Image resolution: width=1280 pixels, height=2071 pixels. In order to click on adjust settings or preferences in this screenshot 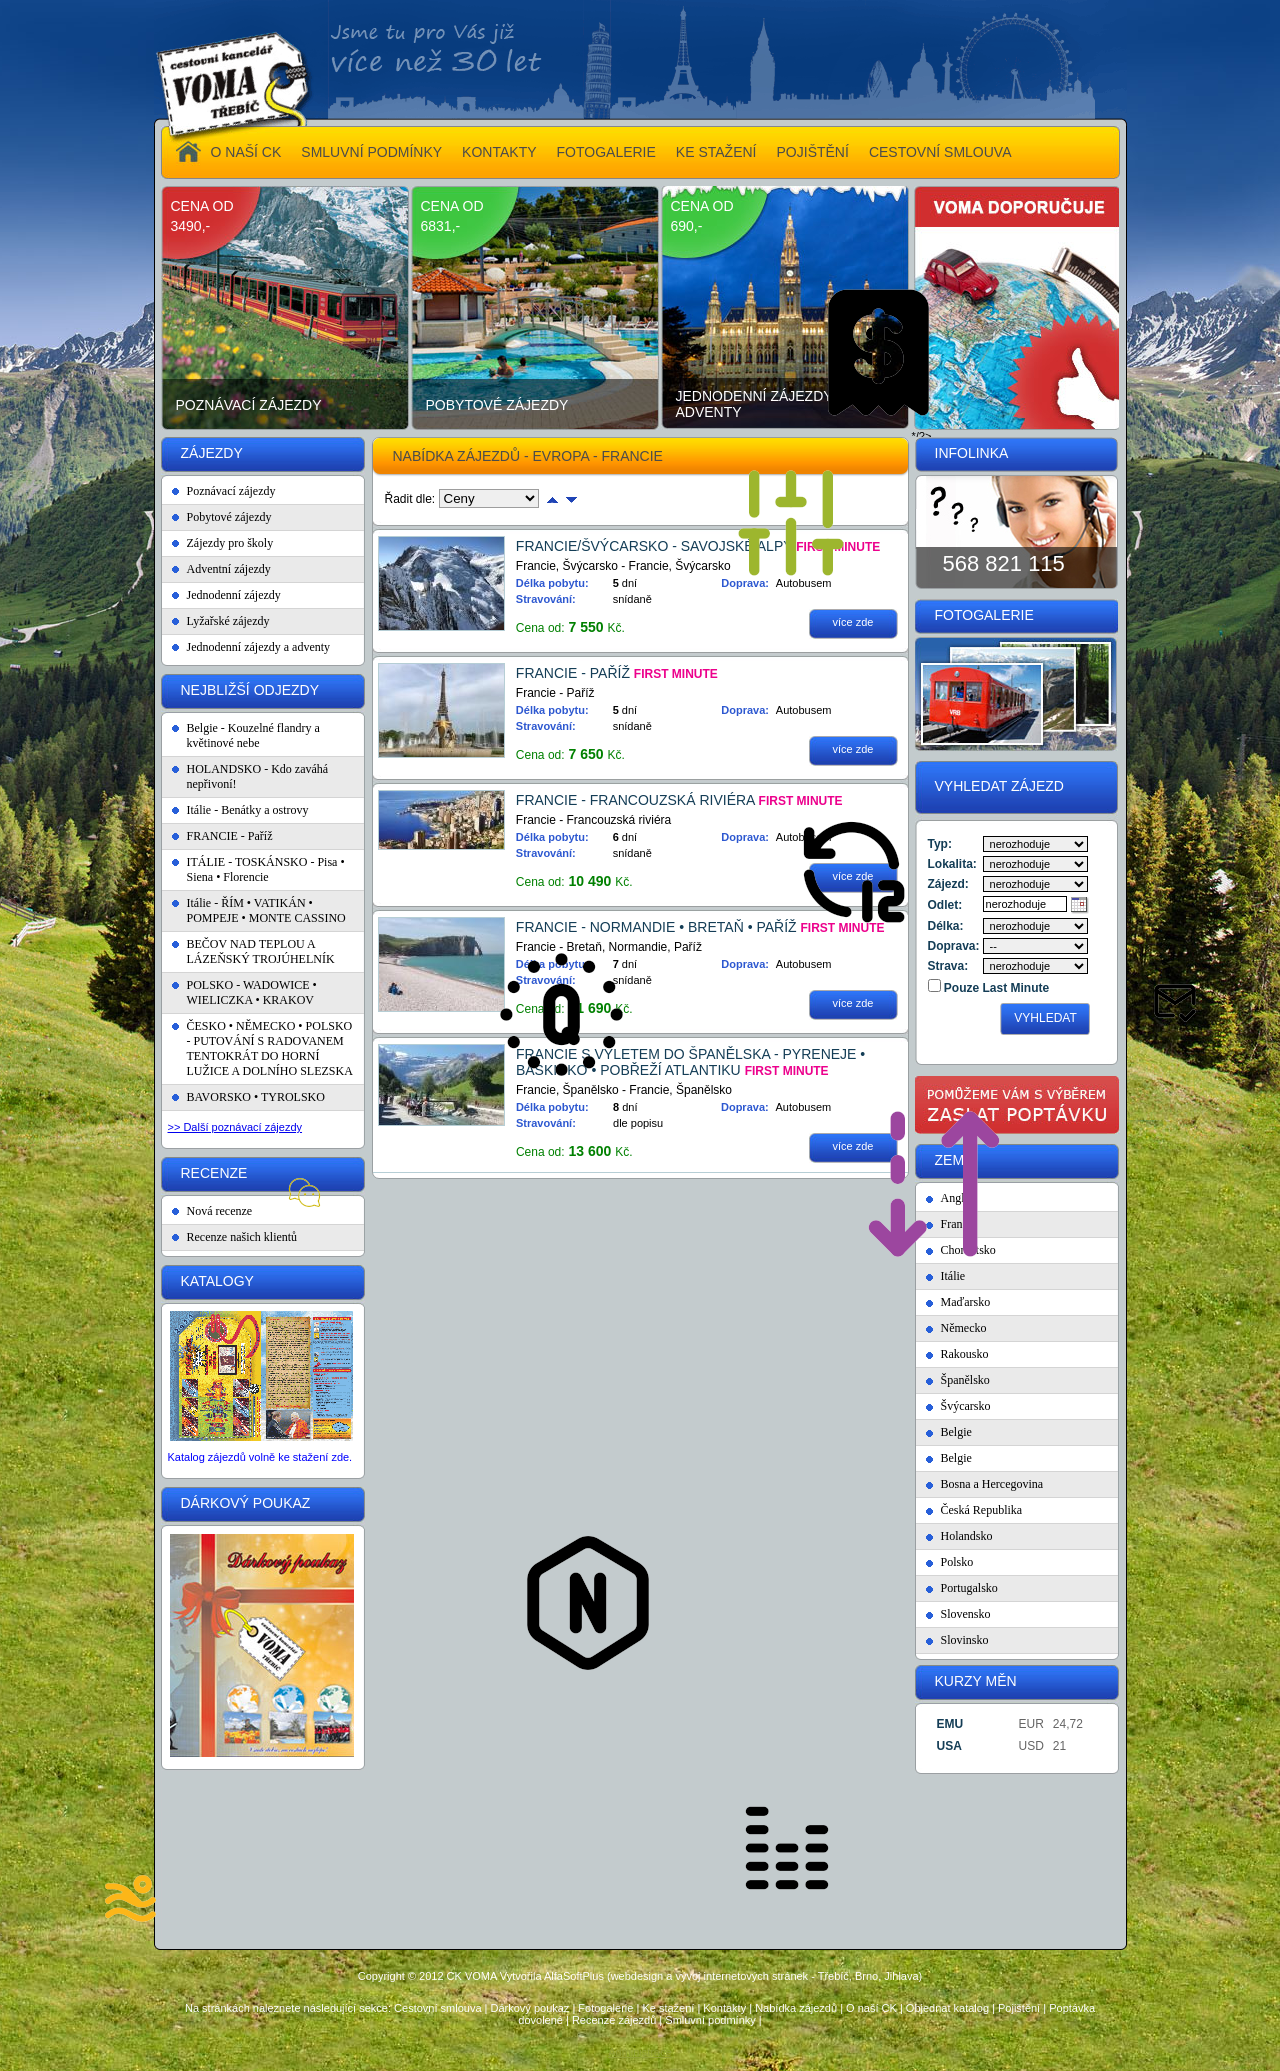, I will do `click(791, 523)`.